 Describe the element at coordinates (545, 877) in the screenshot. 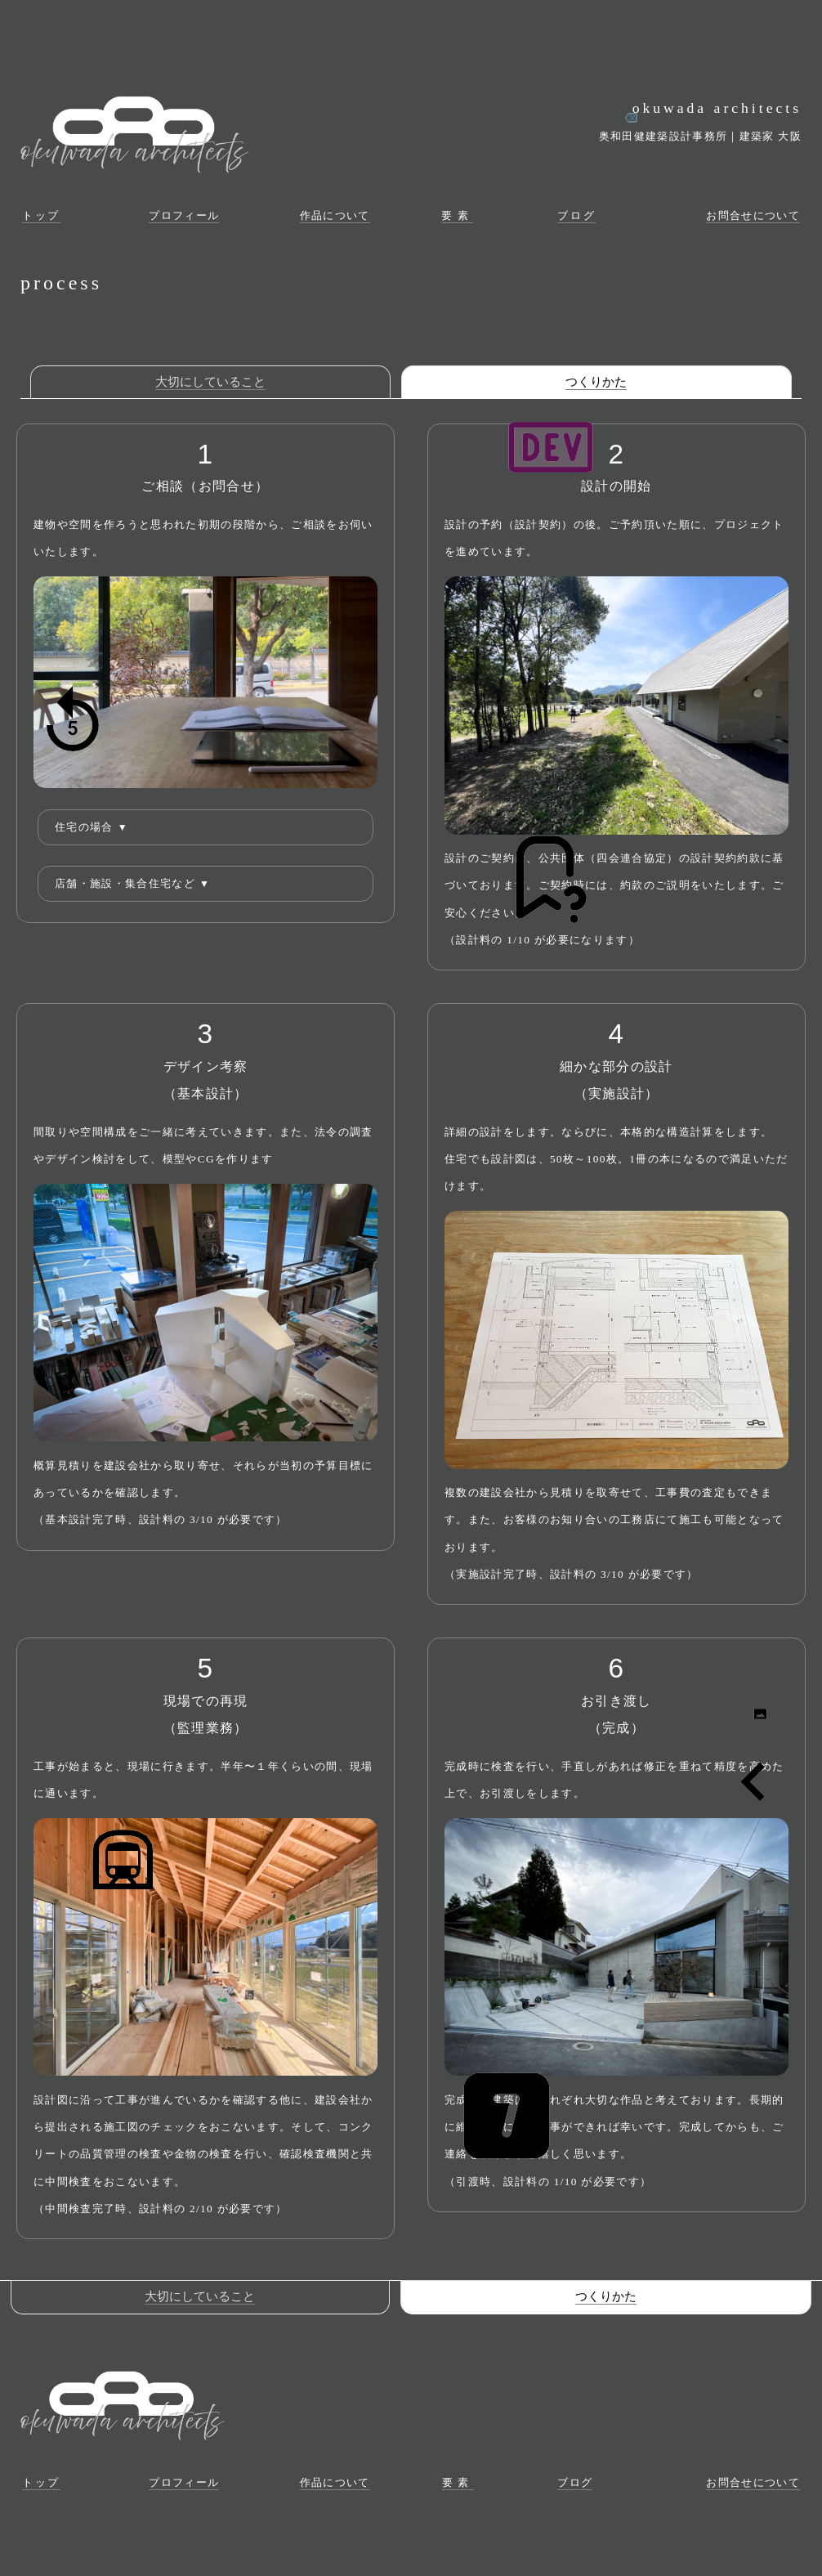

I see `access bookmark help or FAQ` at that location.